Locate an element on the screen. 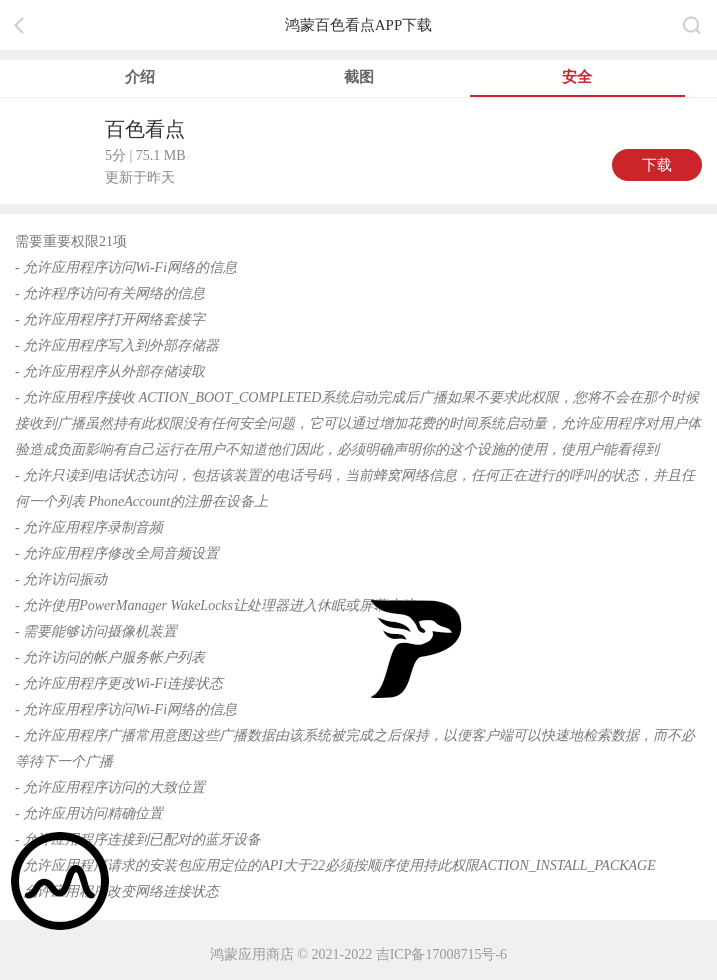 Image resolution: width=717 pixels, height=980 pixels. pelican static site generator logo is located at coordinates (416, 649).